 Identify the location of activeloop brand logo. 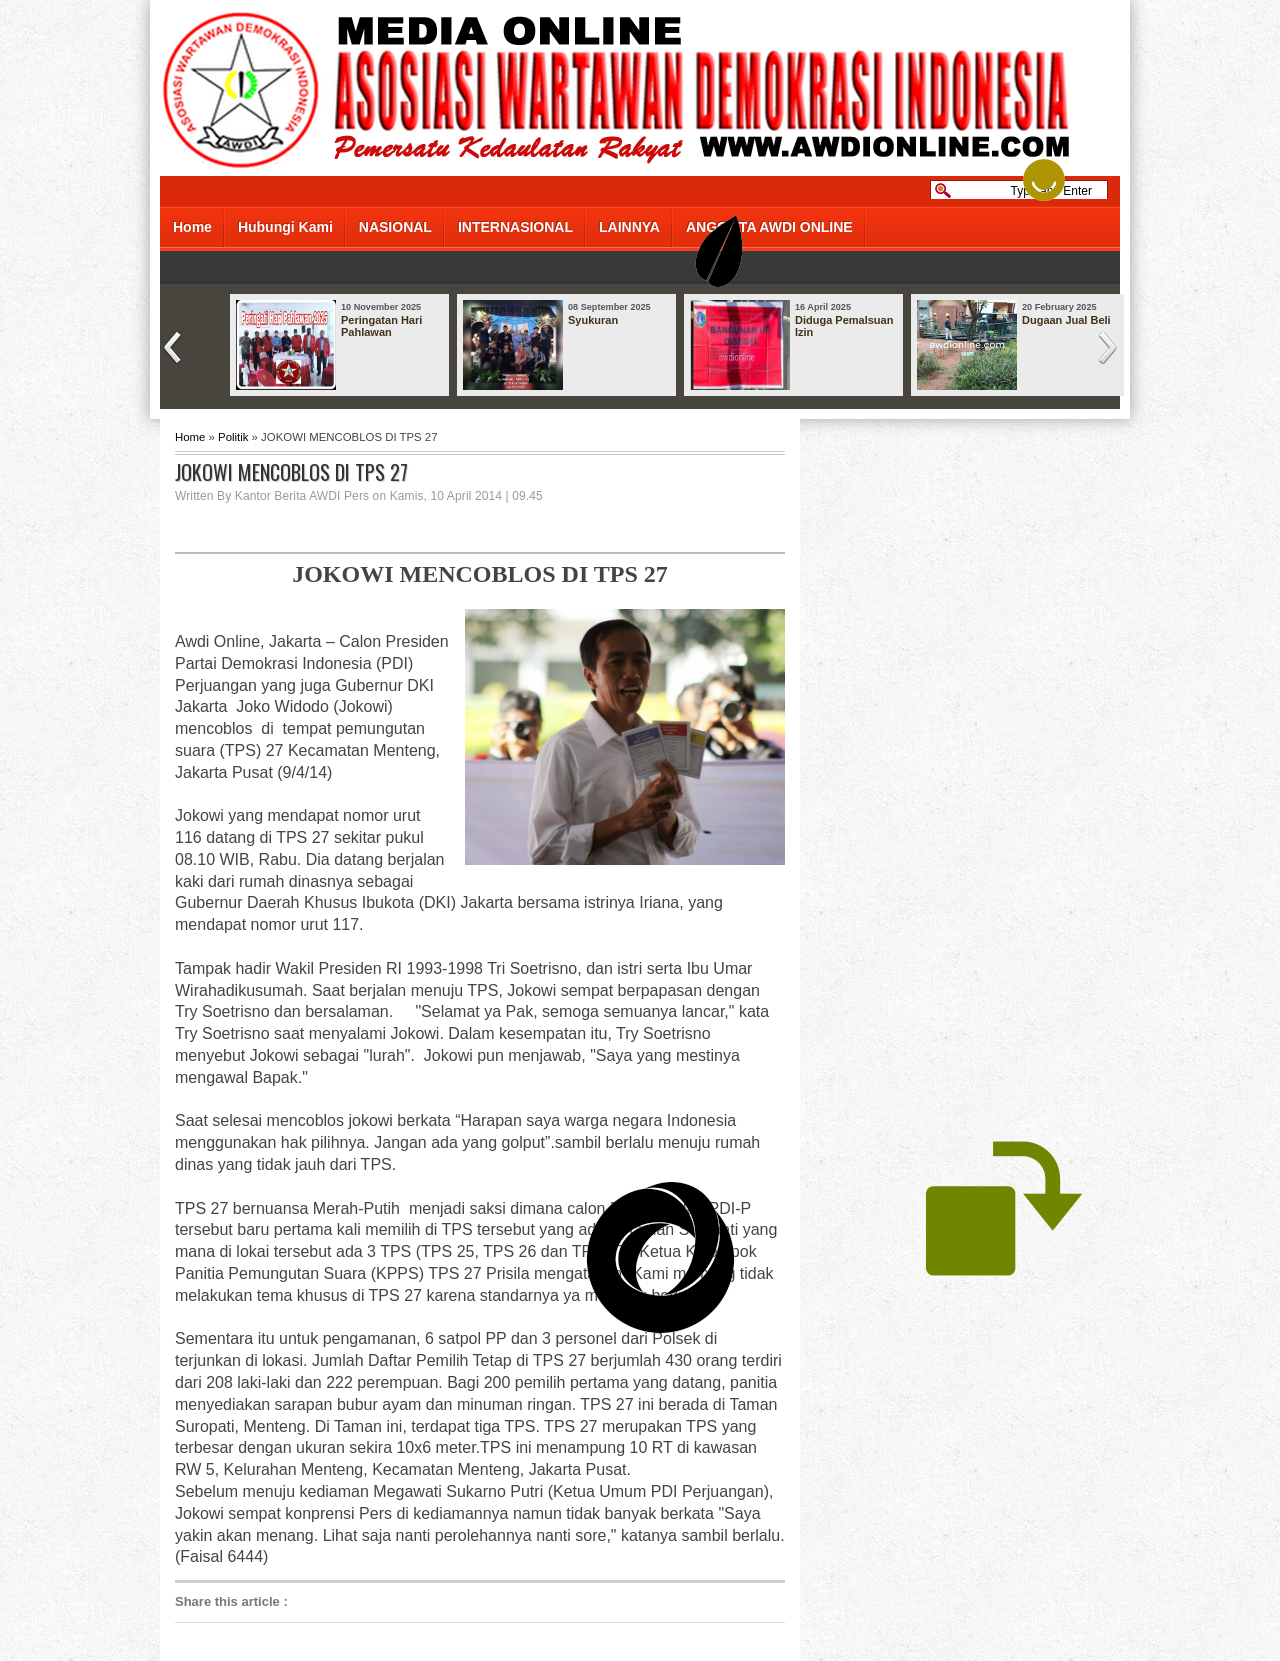
(660, 1257).